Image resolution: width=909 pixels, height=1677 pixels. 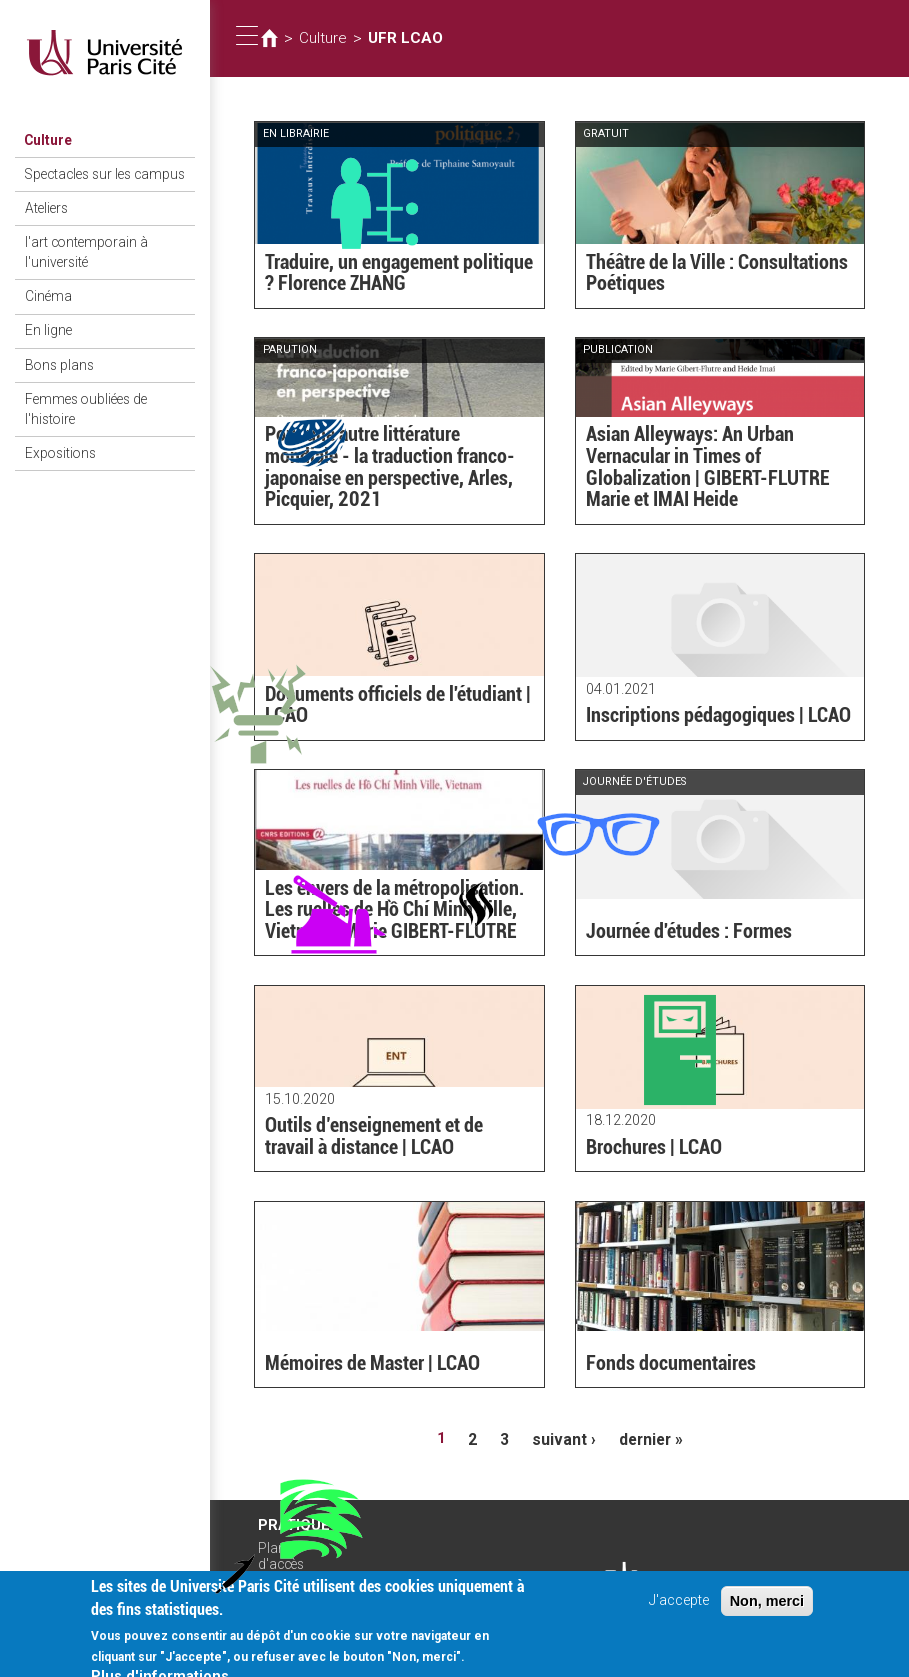 What do you see at coordinates (312, 443) in the screenshot?
I see `select watermelon flavor or ingredient` at bounding box center [312, 443].